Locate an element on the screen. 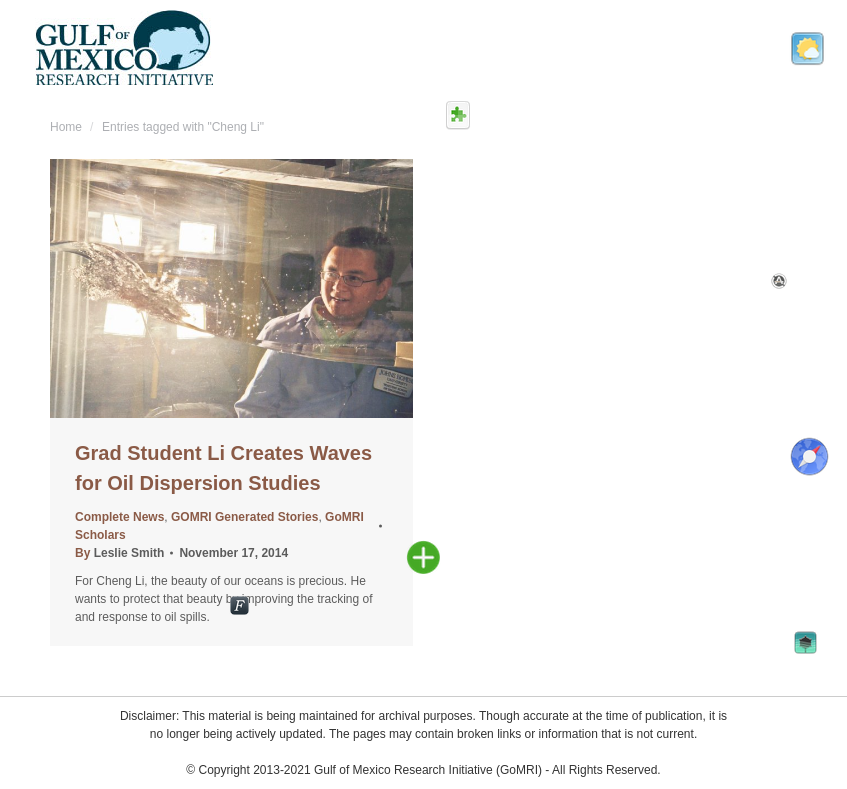 The image size is (847, 789). launch the GNOME Mines puzzle game is located at coordinates (805, 642).